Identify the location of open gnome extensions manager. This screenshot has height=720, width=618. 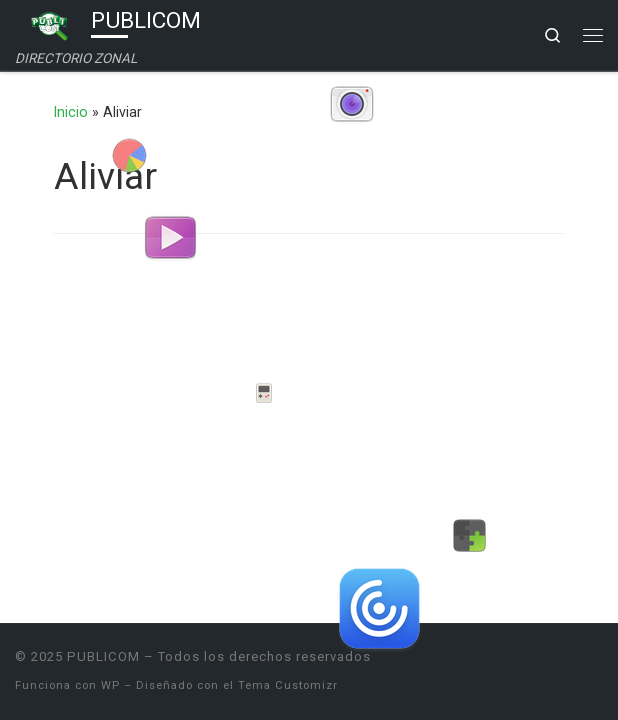
(469, 535).